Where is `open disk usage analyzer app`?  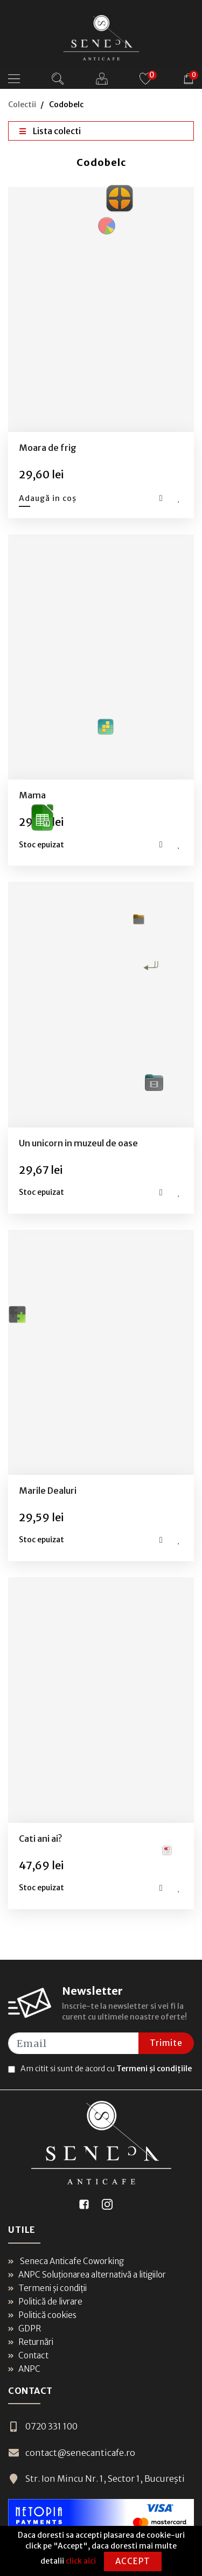 open disk usage analyzer app is located at coordinates (107, 226).